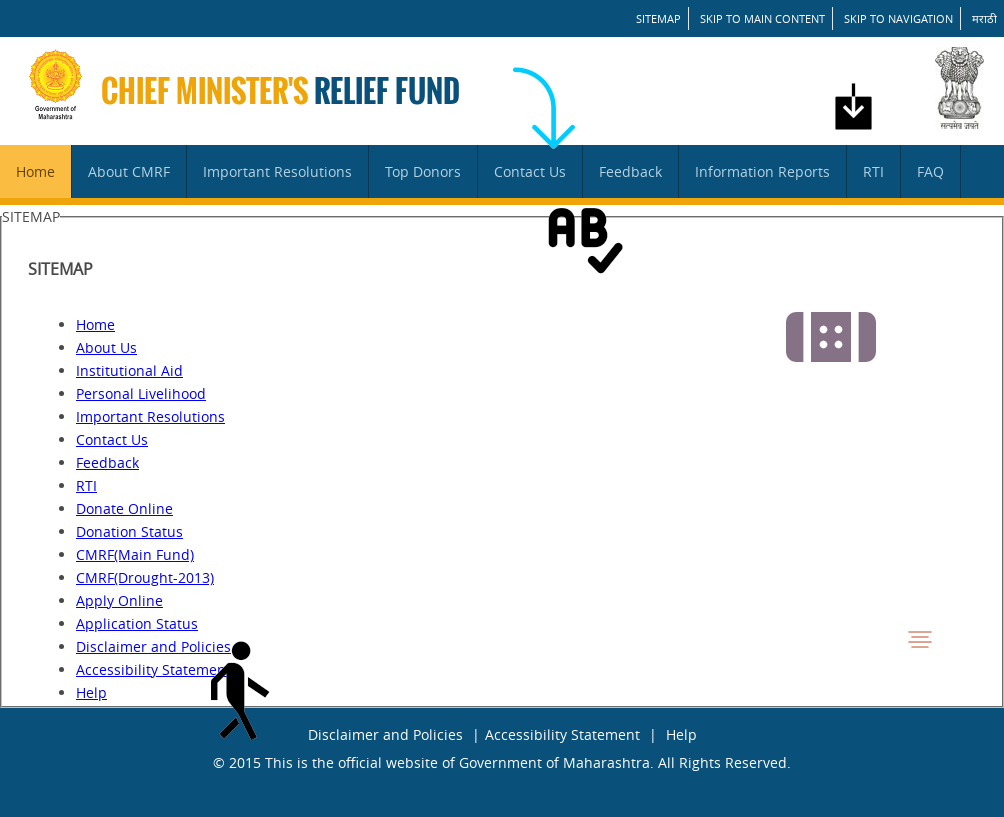 Image resolution: width=1004 pixels, height=817 pixels. Describe the element at coordinates (831, 337) in the screenshot. I see `access first aid or medical resources` at that location.